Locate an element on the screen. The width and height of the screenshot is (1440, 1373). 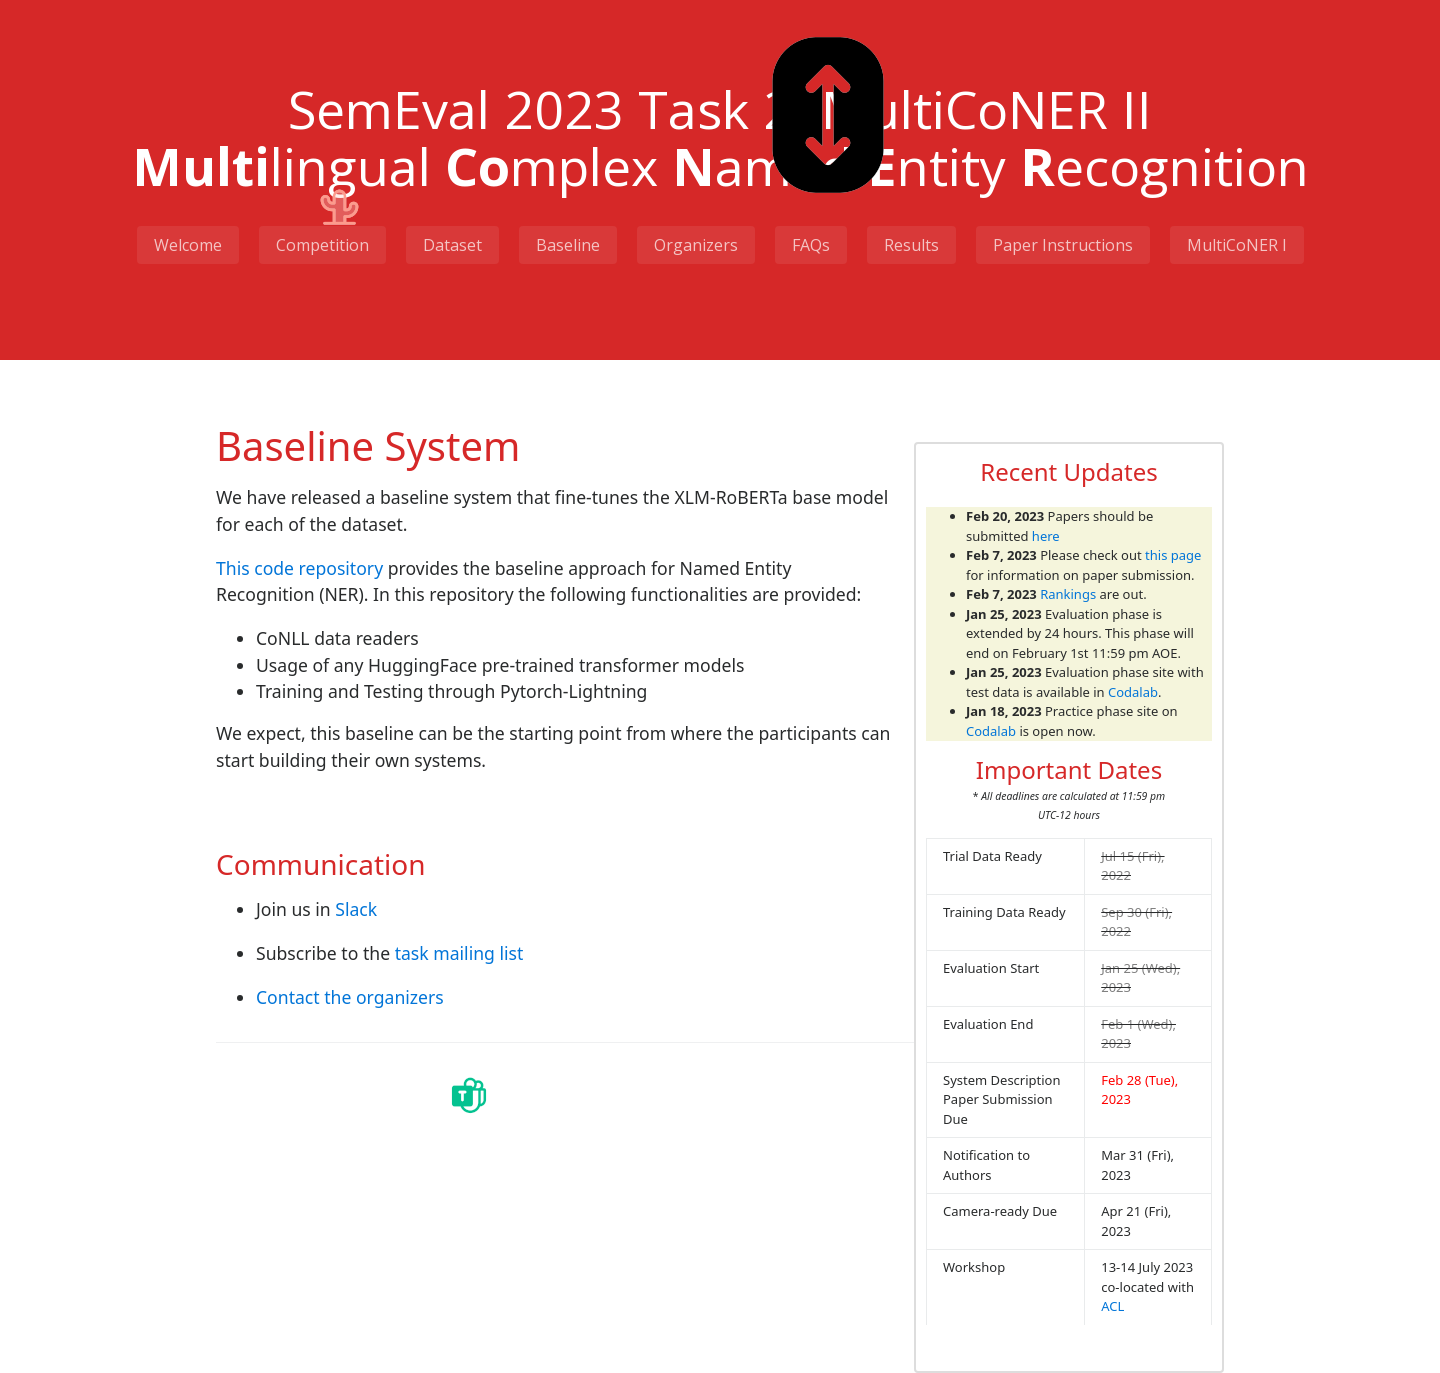
open microsoft teams is located at coordinates (469, 1096).